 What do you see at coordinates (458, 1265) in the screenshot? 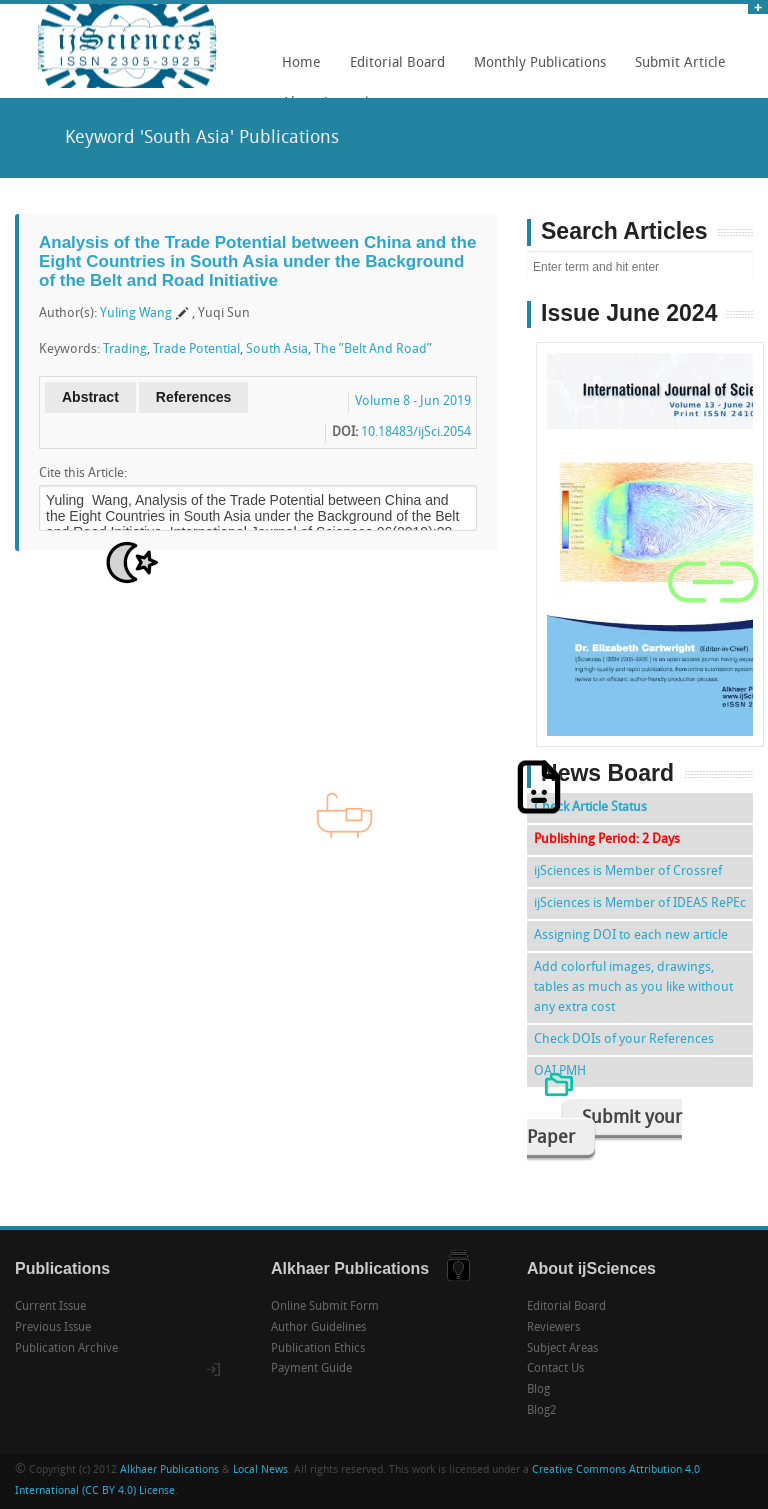
I see `view batch prediction results` at bounding box center [458, 1265].